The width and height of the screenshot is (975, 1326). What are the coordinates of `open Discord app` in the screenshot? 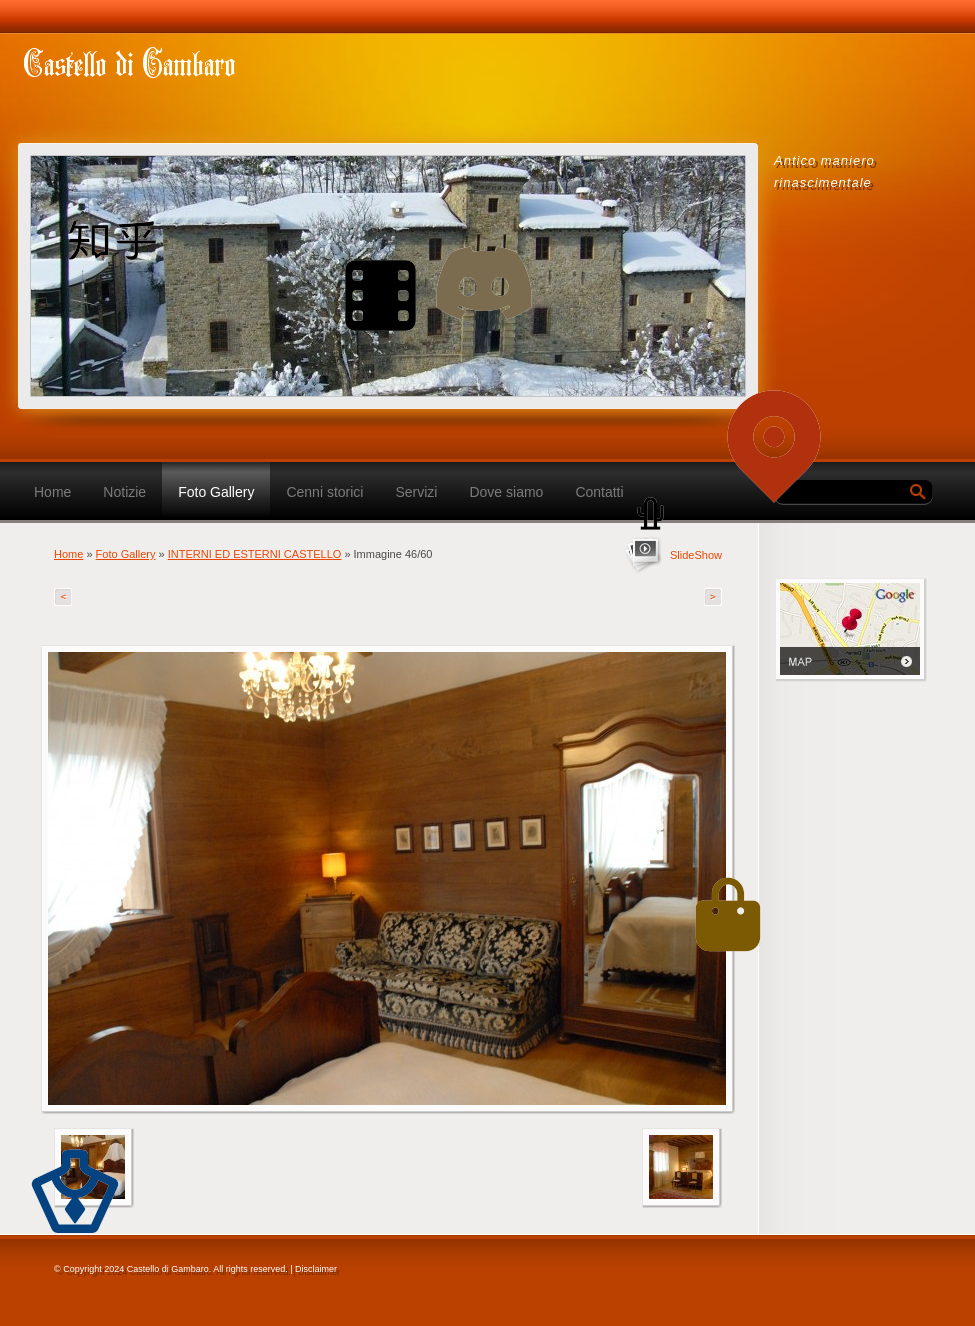 It's located at (484, 283).